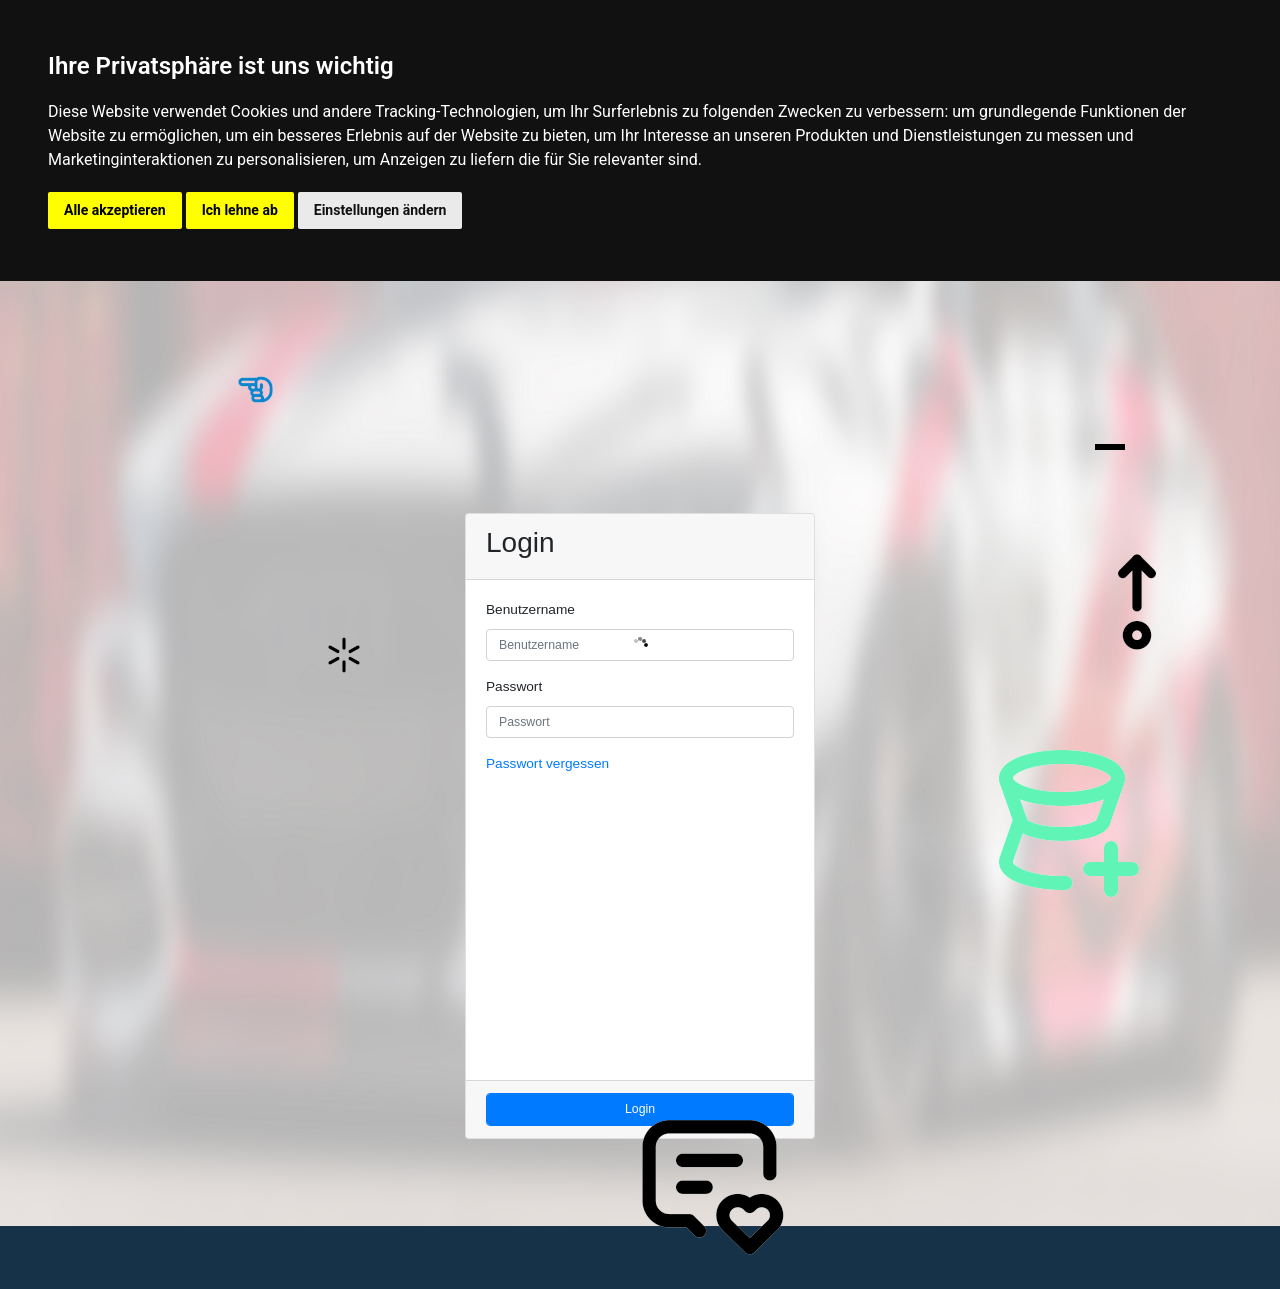 The height and width of the screenshot is (1289, 1280). Describe the element at coordinates (1137, 602) in the screenshot. I see `move item up in a list or sequence` at that location.